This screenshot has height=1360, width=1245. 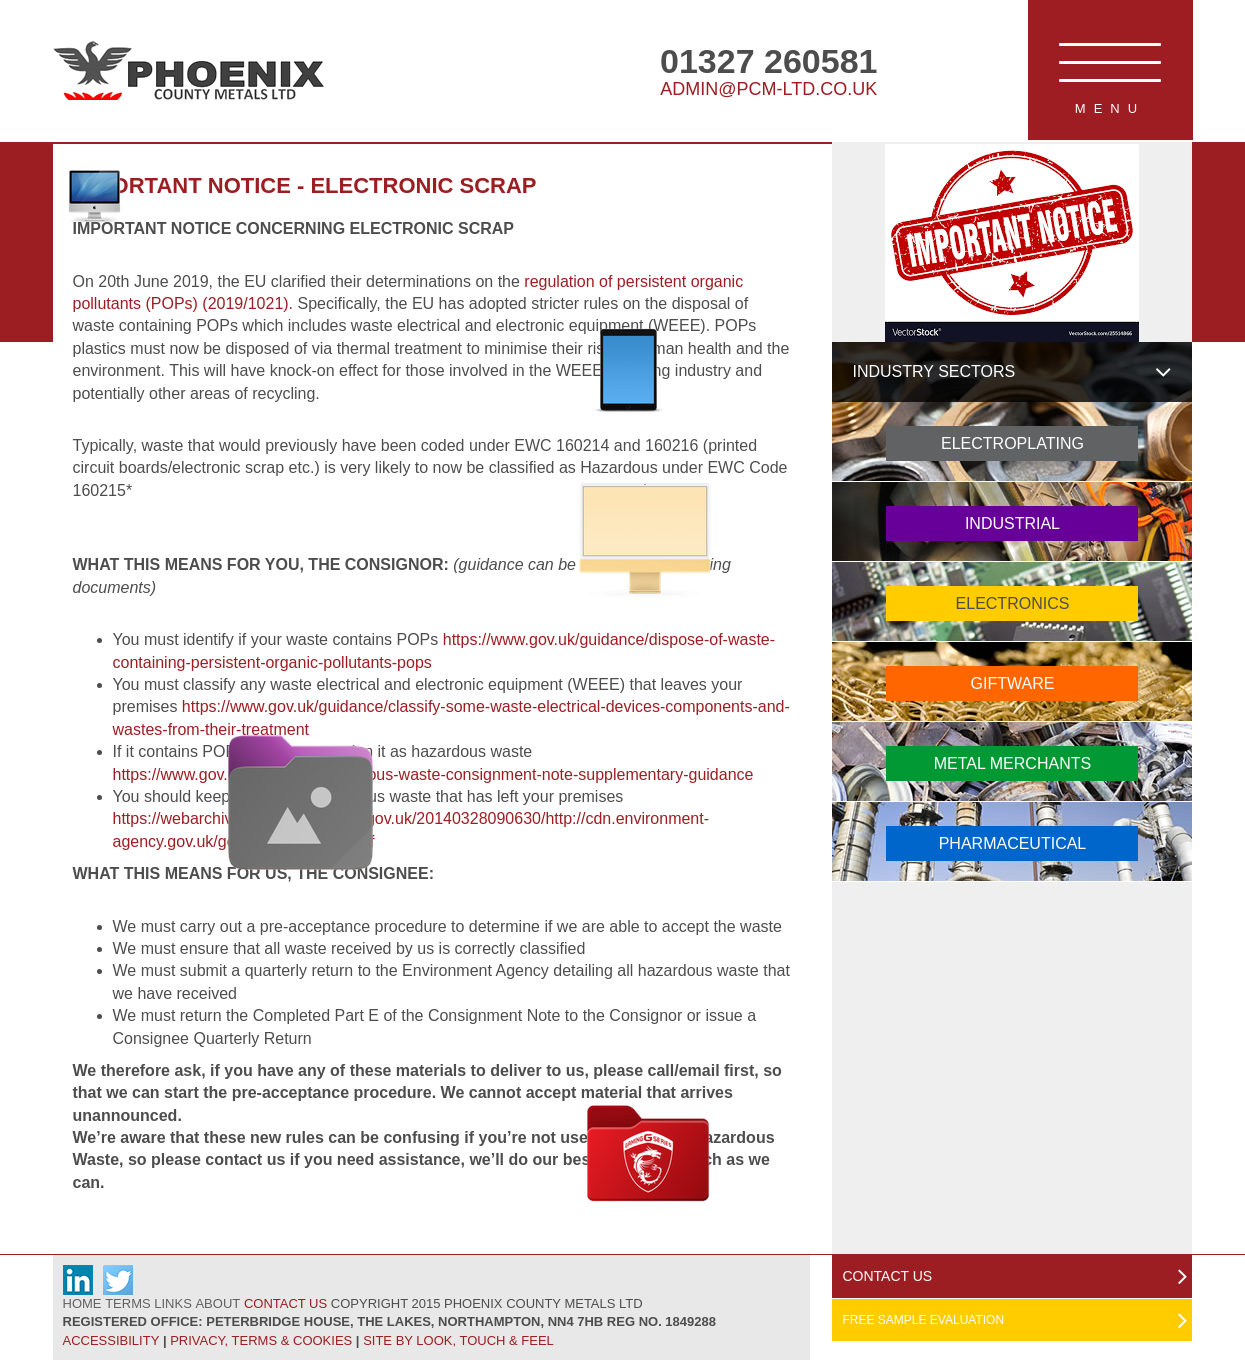 I want to click on open folder containing MSI software or drivers, so click(x=647, y=1156).